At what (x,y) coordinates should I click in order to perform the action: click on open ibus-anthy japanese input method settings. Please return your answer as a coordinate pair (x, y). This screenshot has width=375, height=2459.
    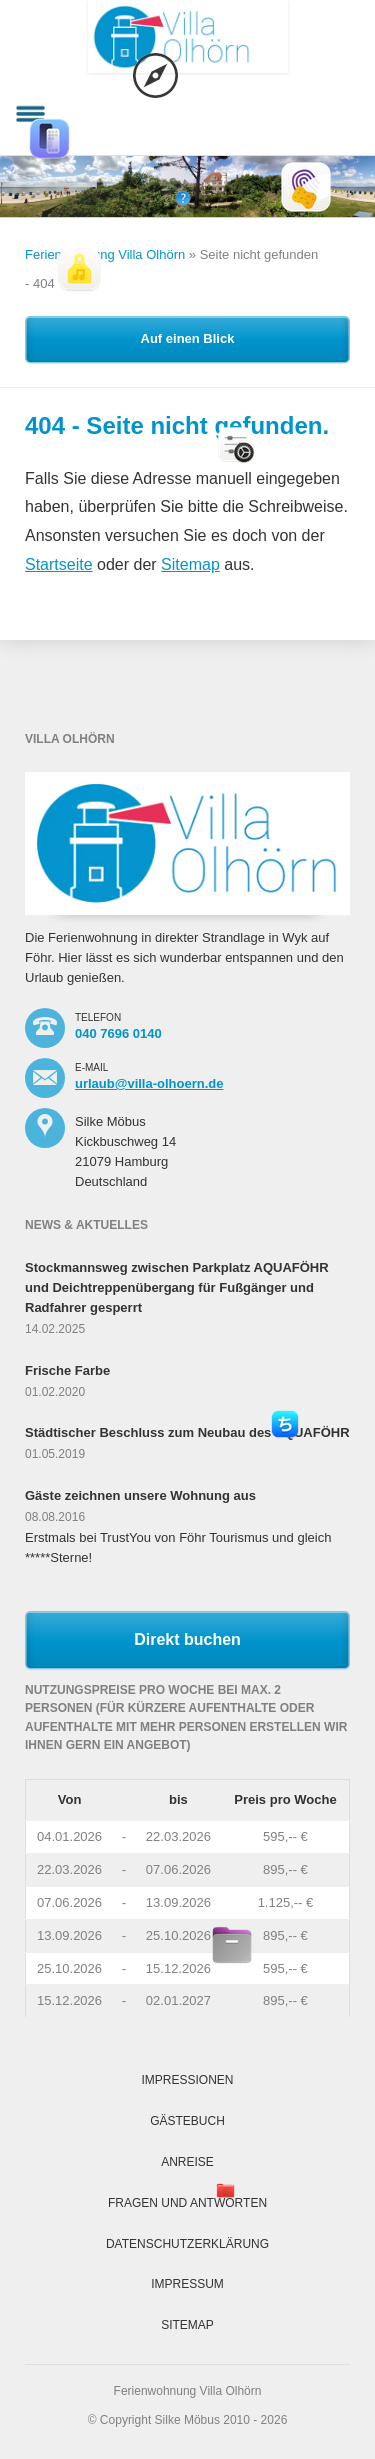
    Looking at the image, I should click on (285, 1424).